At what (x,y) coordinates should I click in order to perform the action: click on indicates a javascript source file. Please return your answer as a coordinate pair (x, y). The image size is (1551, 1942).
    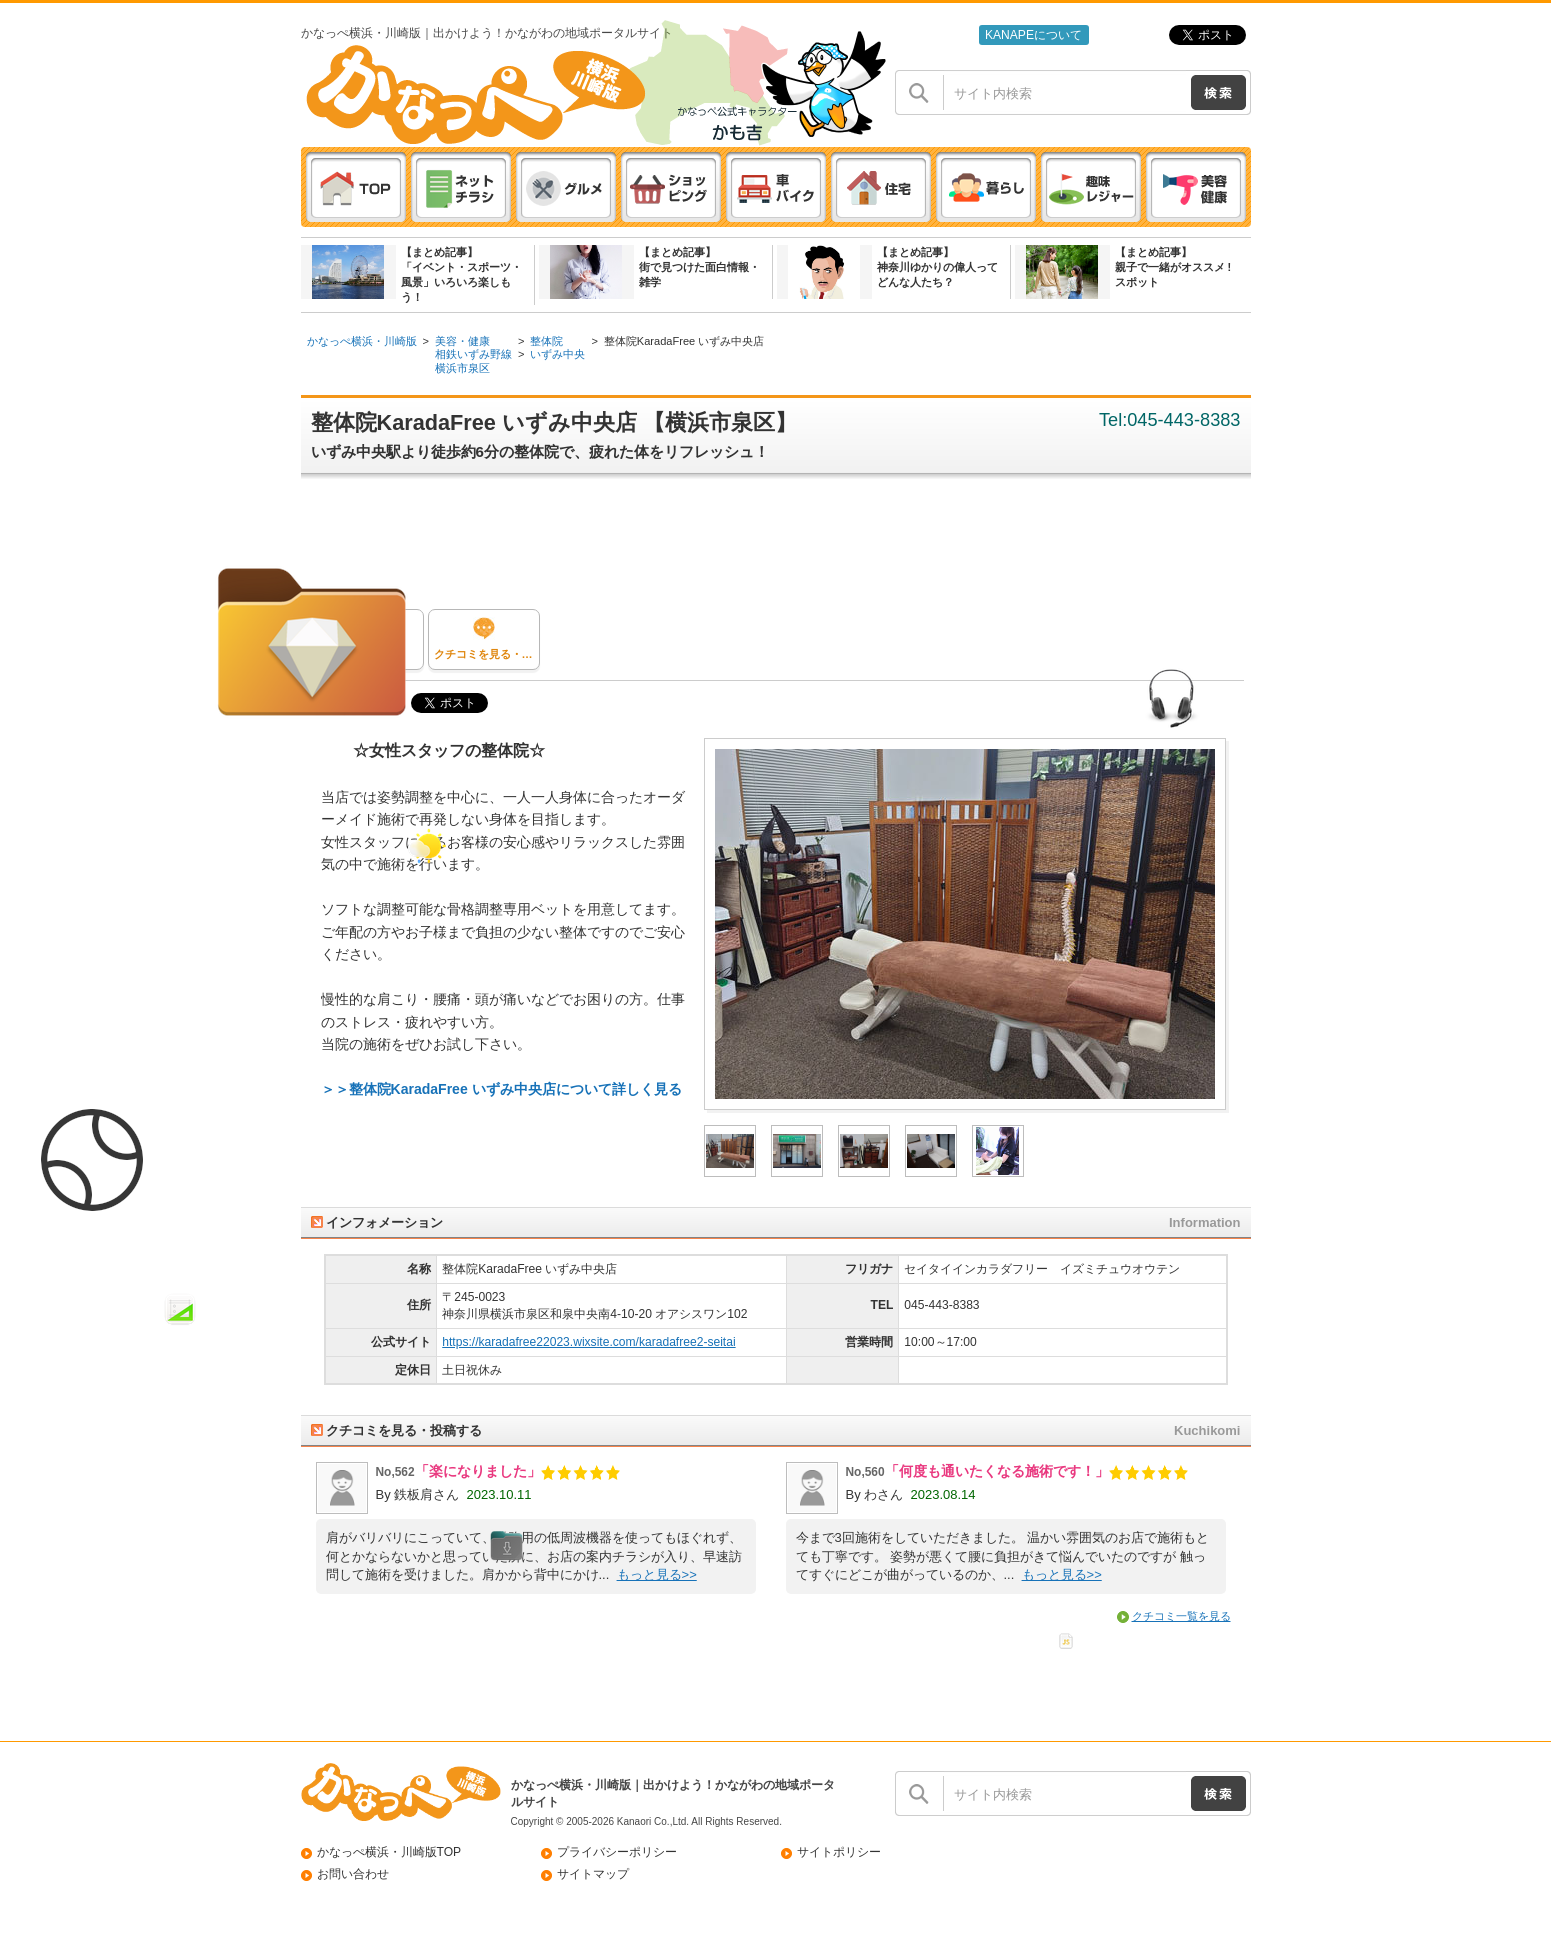
    Looking at the image, I should click on (1066, 1641).